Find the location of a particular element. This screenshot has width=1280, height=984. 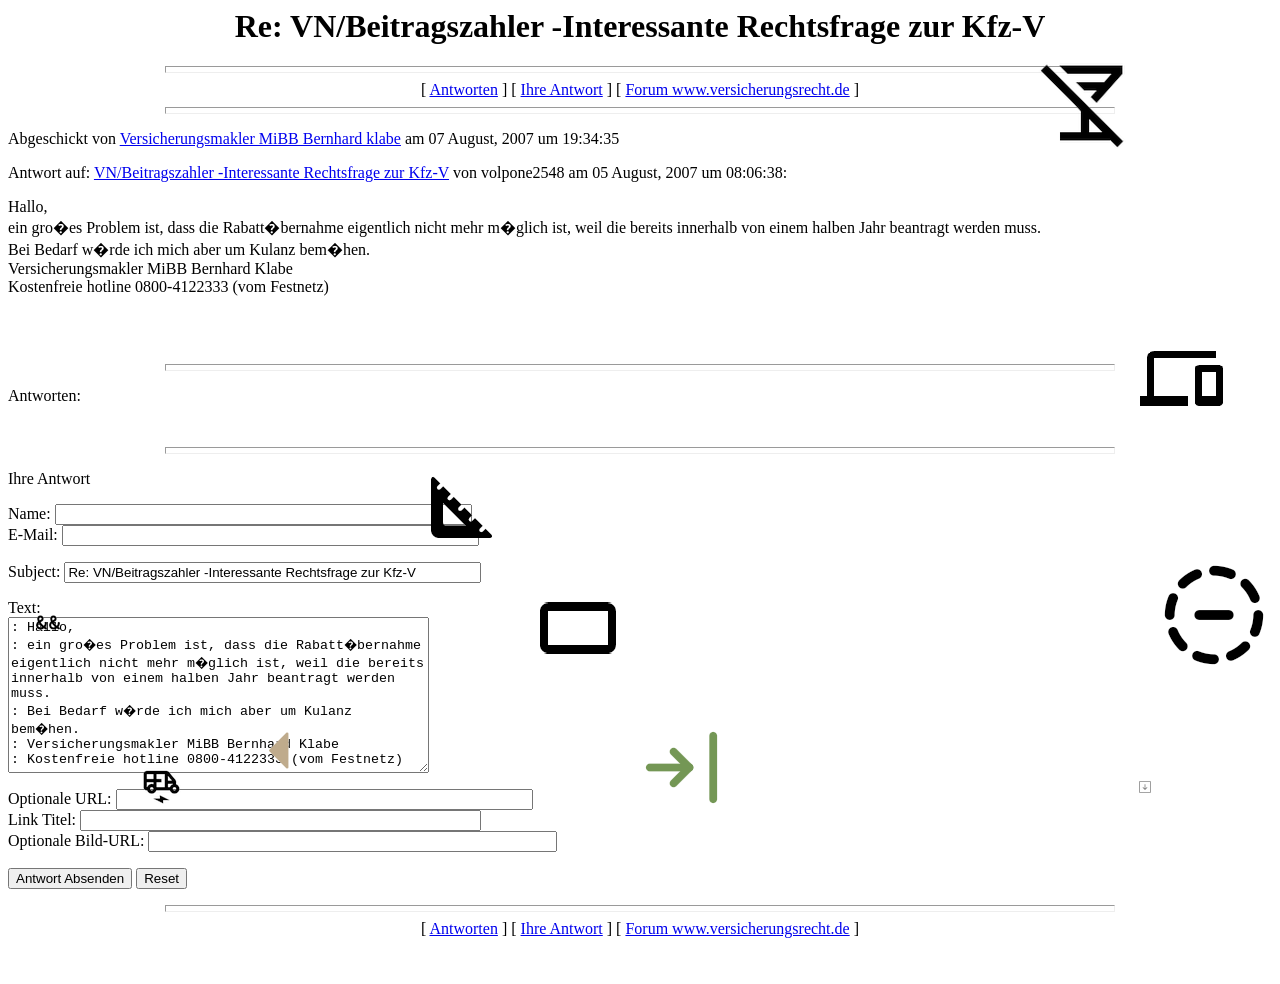

download file or content is located at coordinates (1145, 787).